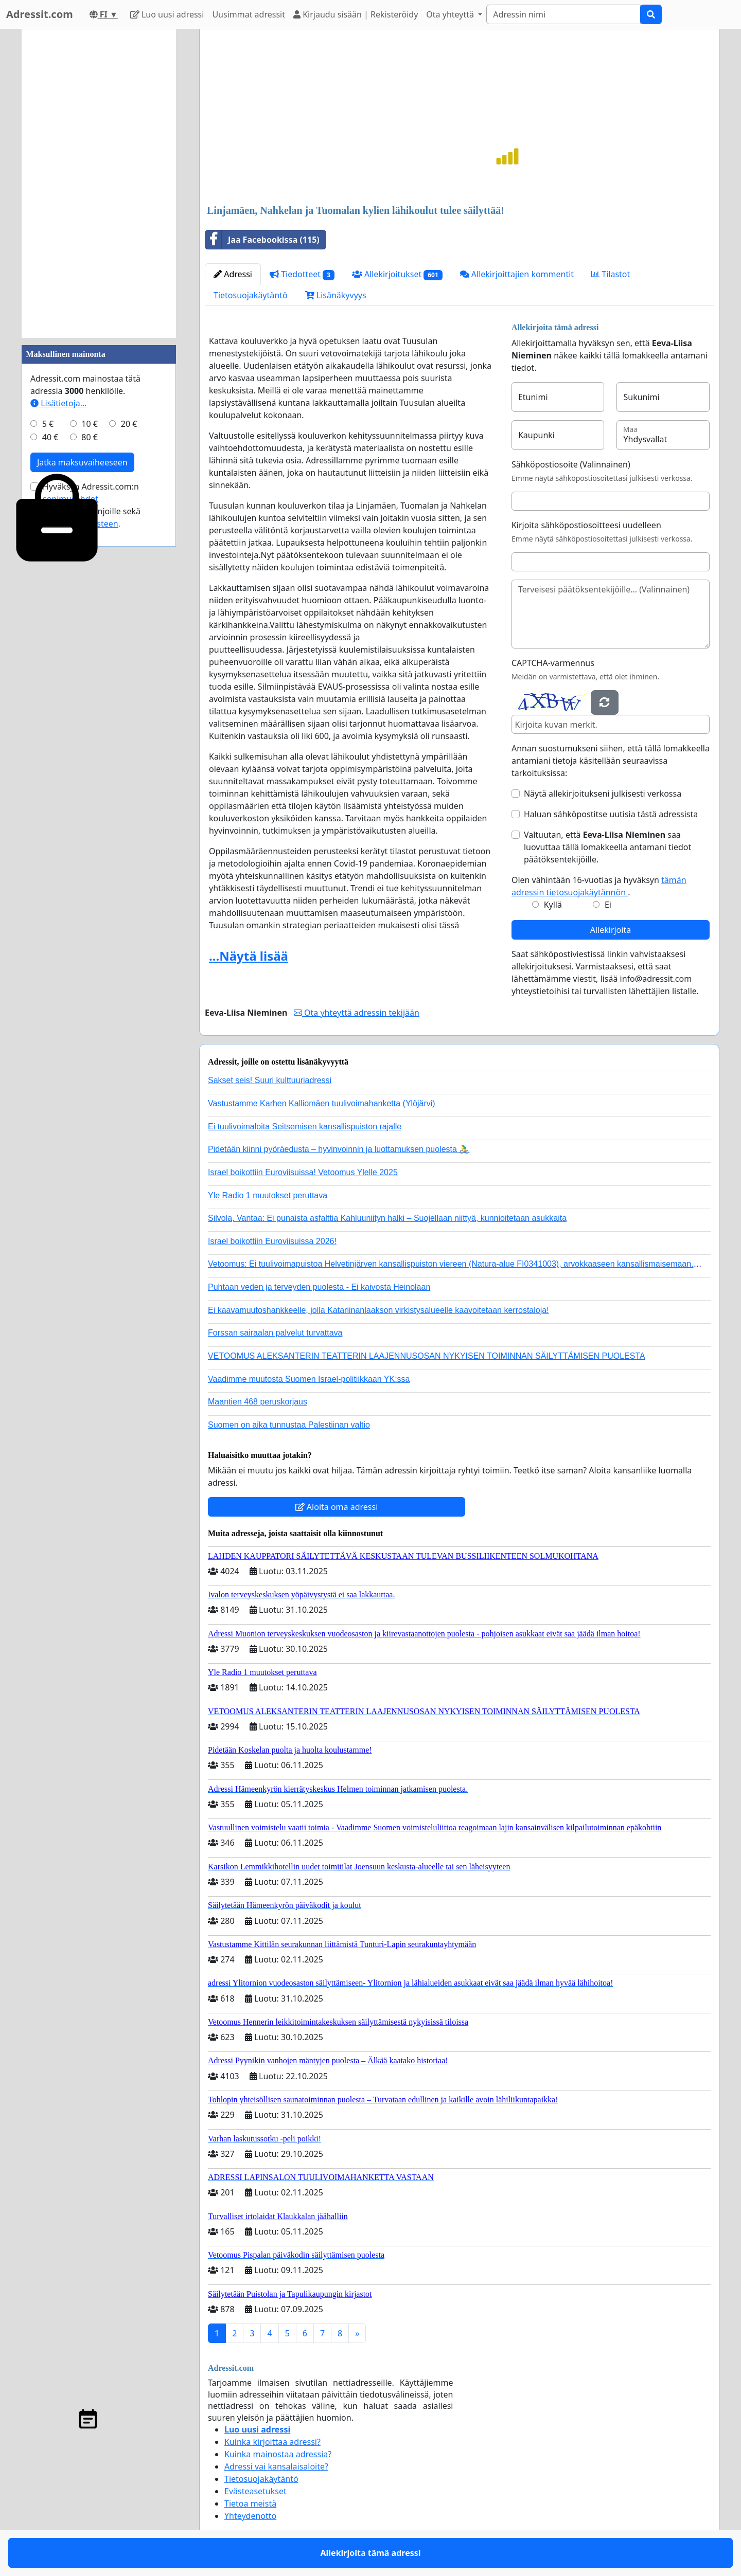 This screenshot has height=2576, width=741. Describe the element at coordinates (88, 2420) in the screenshot. I see `view event details or notes` at that location.